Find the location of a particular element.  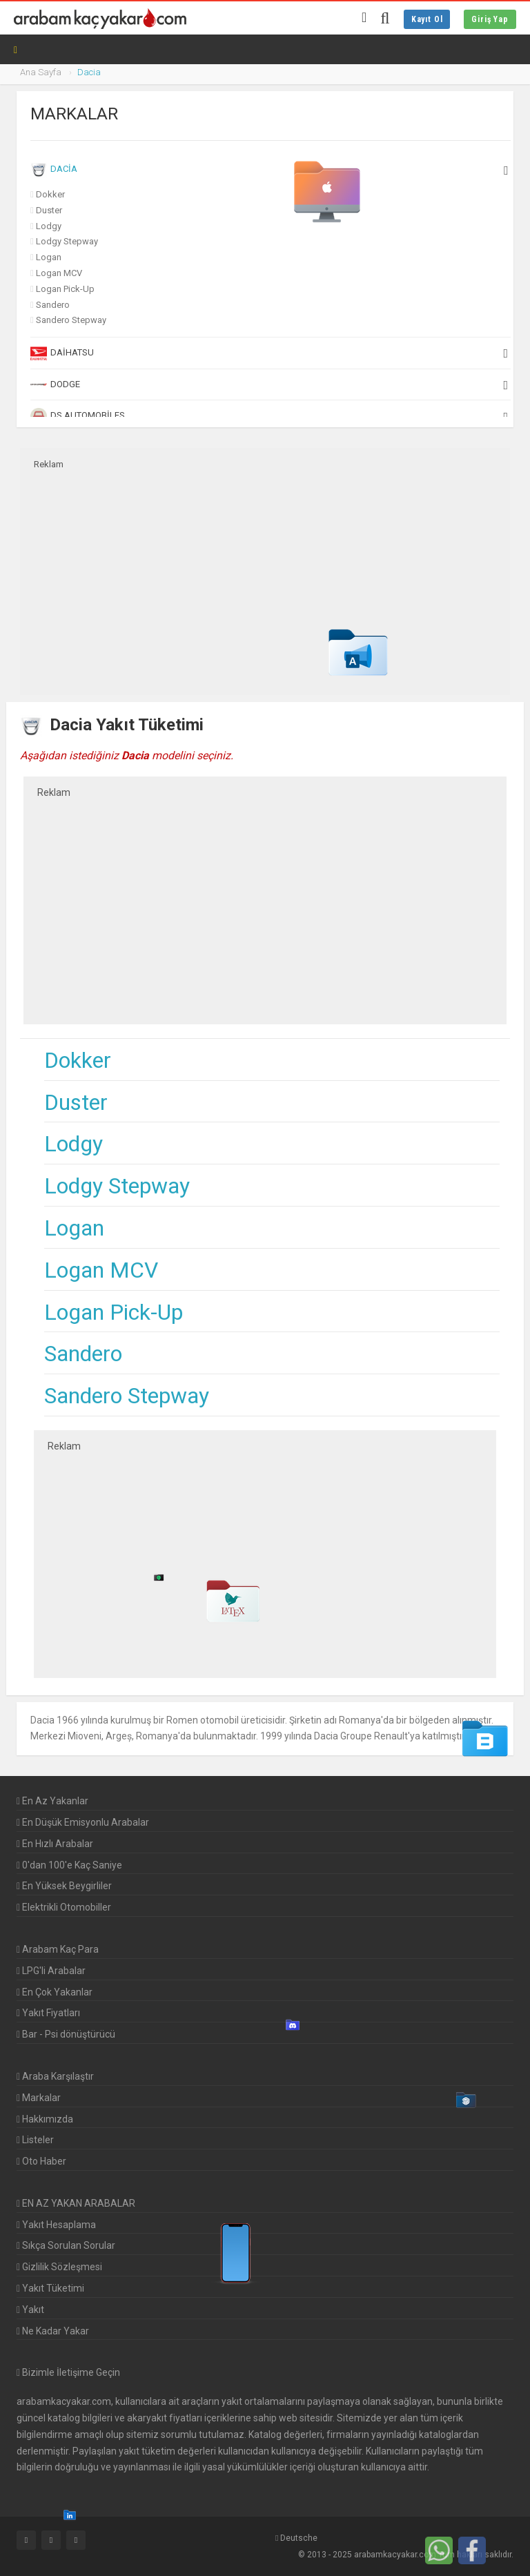

folder for discord-related files is located at coordinates (293, 2025).